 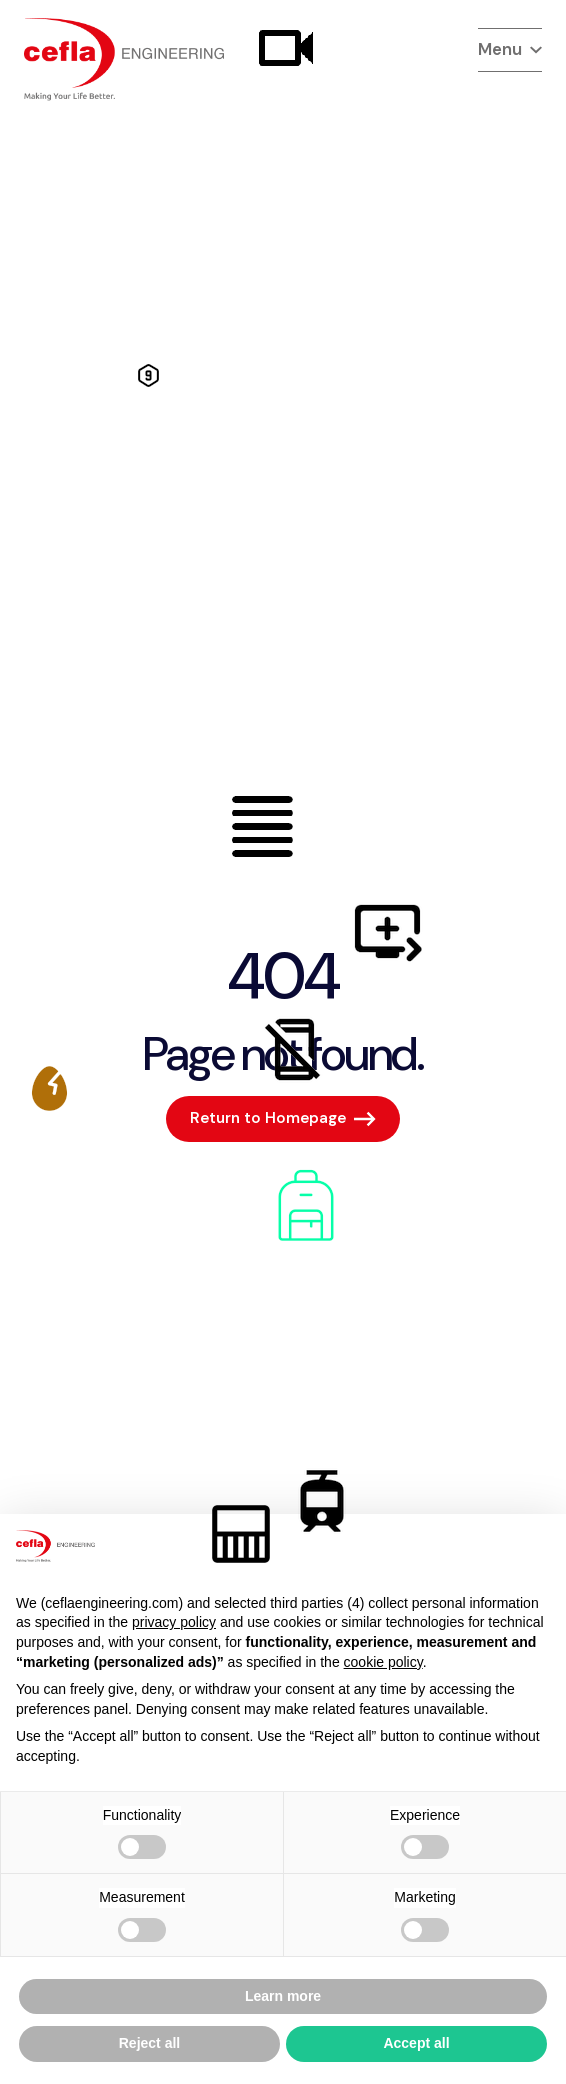 I want to click on view tram or light rail transit options, so click(x=322, y=1501).